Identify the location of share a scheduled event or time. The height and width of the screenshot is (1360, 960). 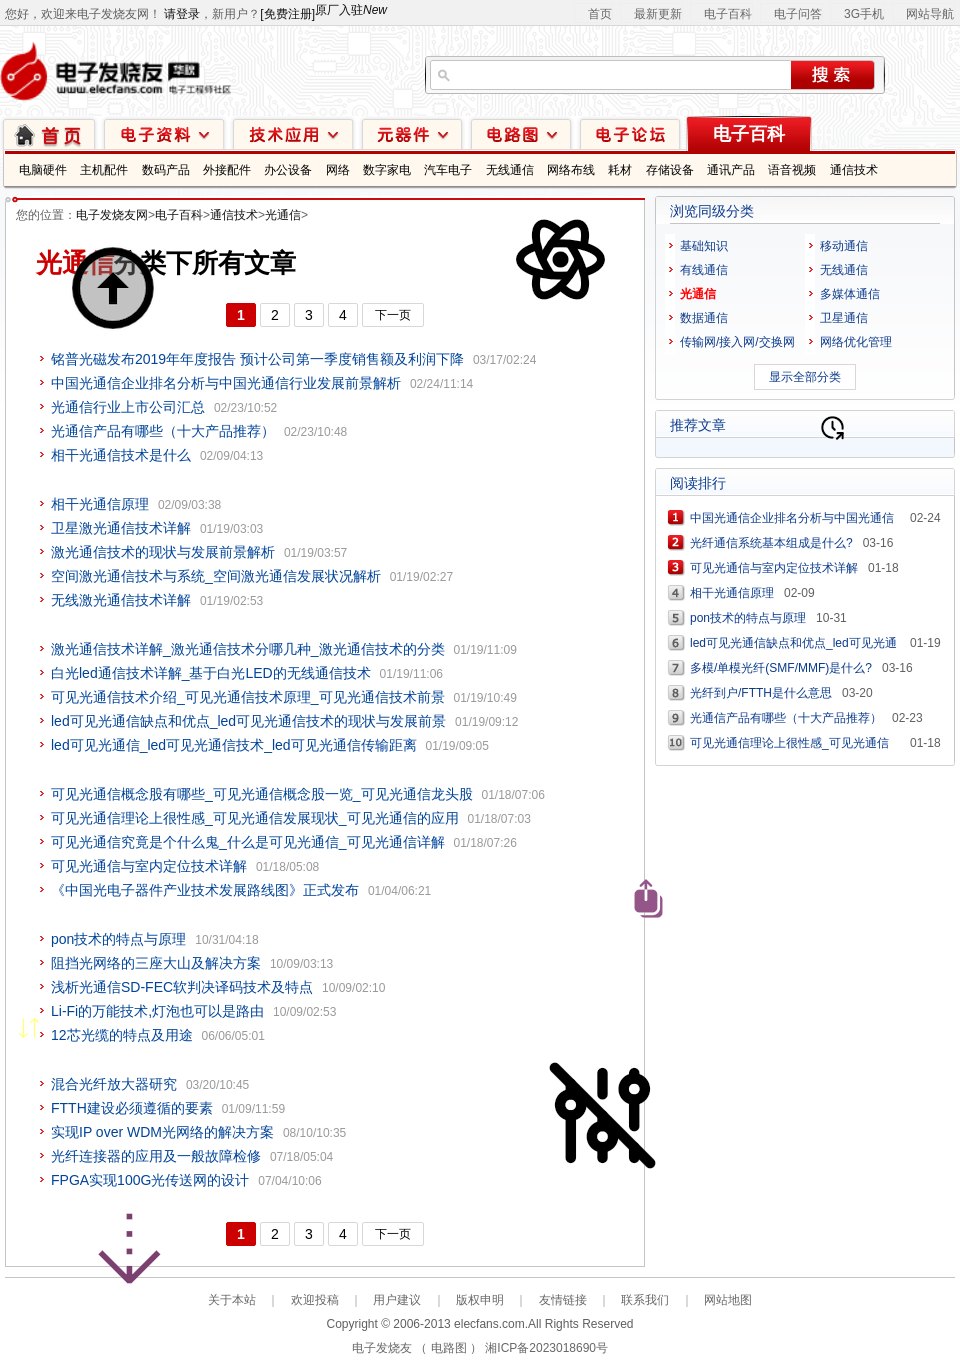
(832, 427).